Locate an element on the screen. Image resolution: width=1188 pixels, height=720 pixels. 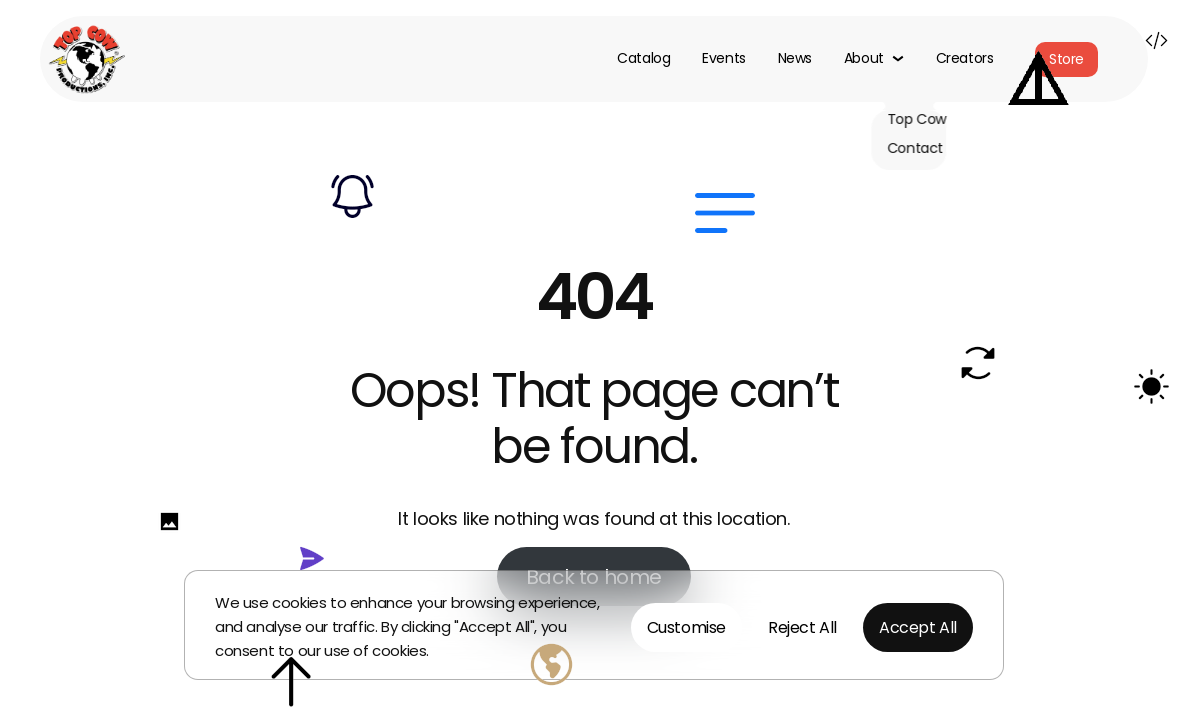
view region or language settings is located at coordinates (551, 664).